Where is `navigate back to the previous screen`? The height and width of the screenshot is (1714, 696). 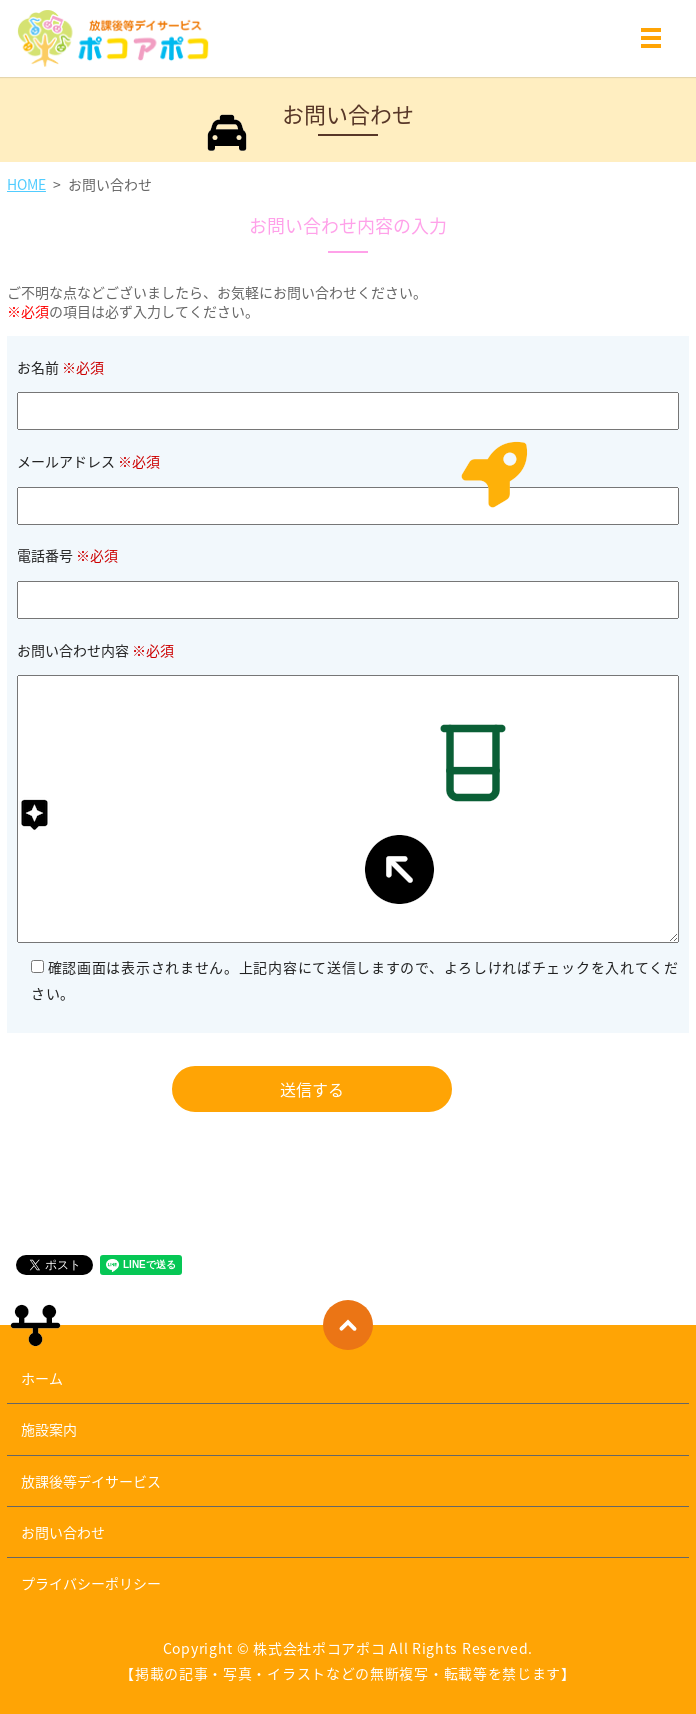 navigate back to the previous screen is located at coordinates (399, 869).